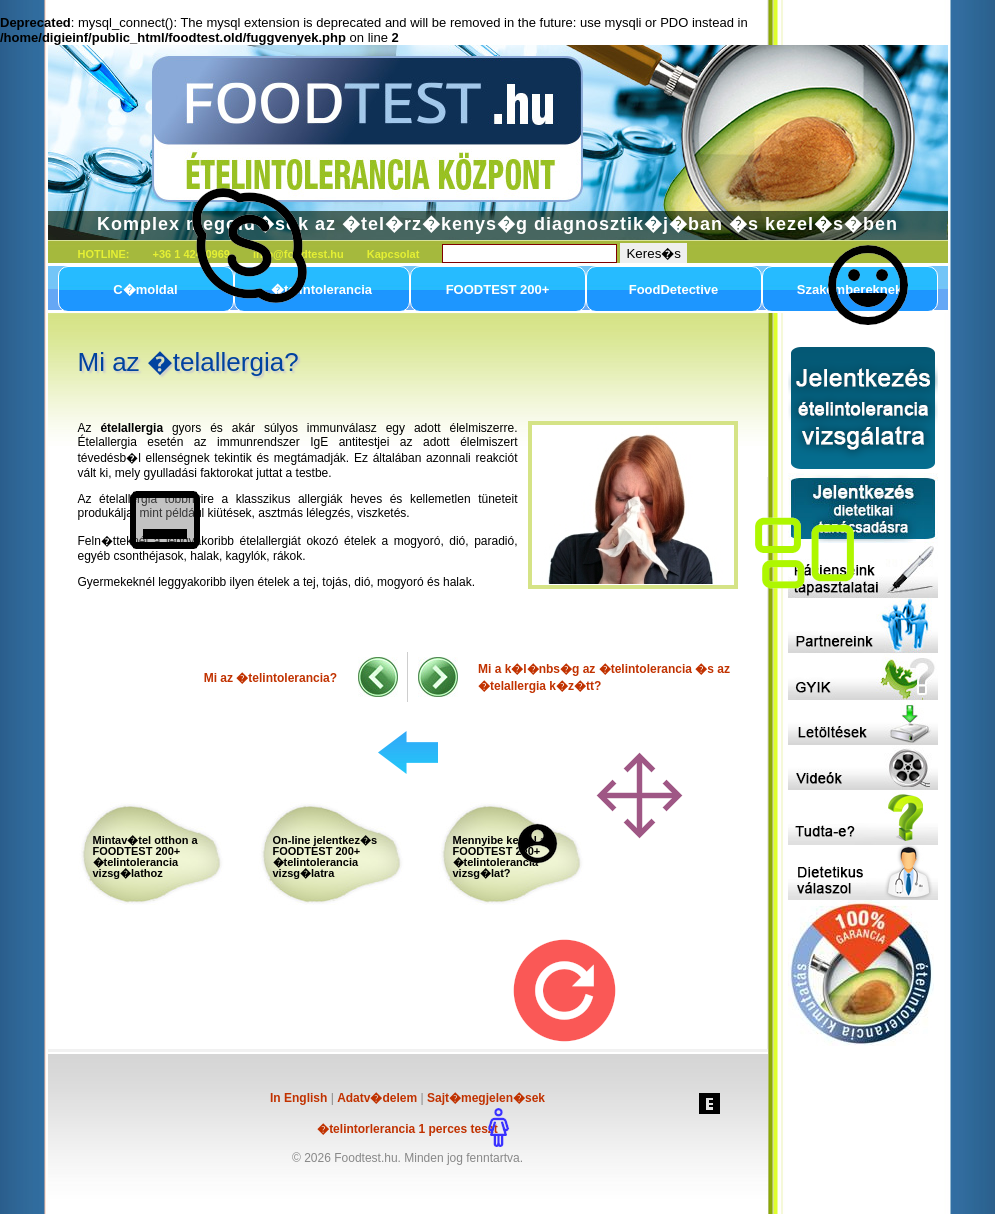 This screenshot has height=1214, width=995. I want to click on refresh or reload content, so click(564, 990).